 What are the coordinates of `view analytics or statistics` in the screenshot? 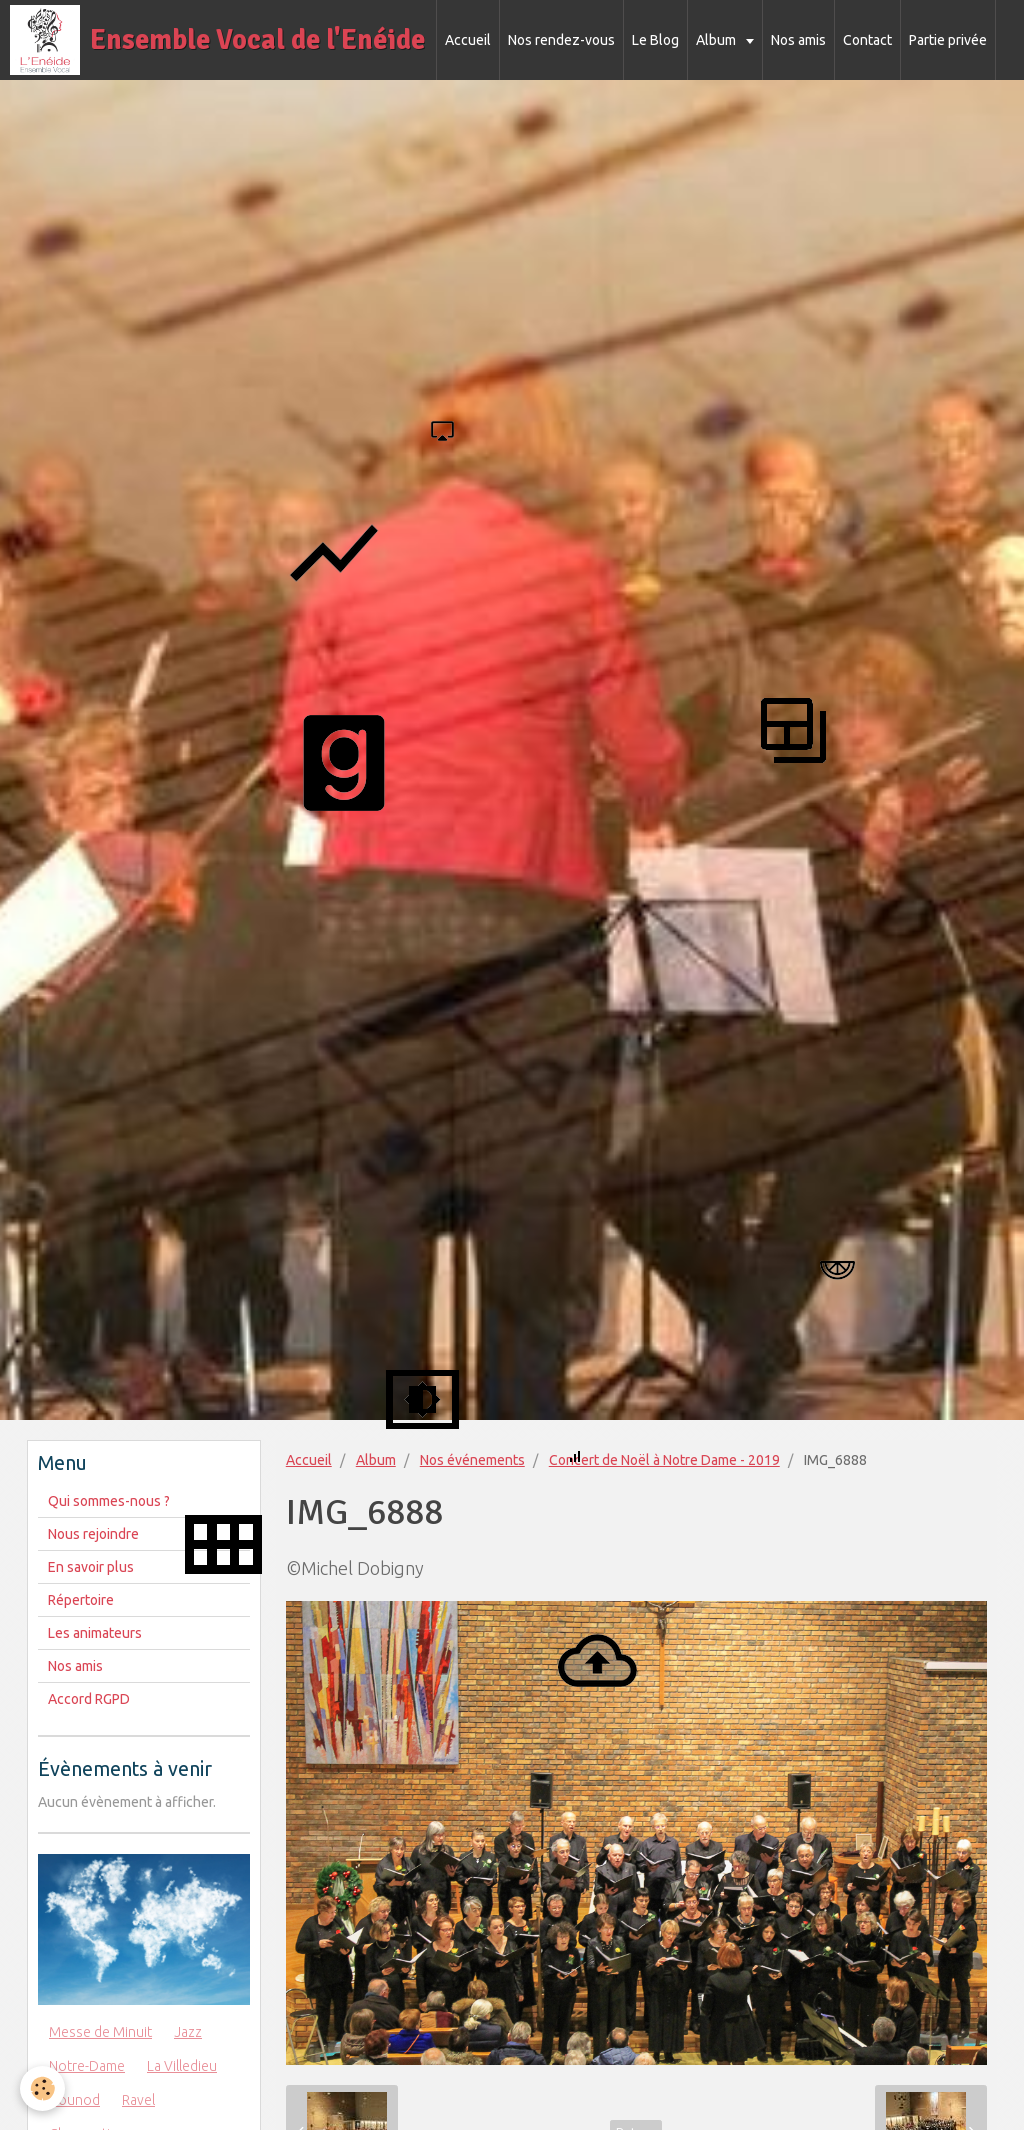 It's located at (334, 553).